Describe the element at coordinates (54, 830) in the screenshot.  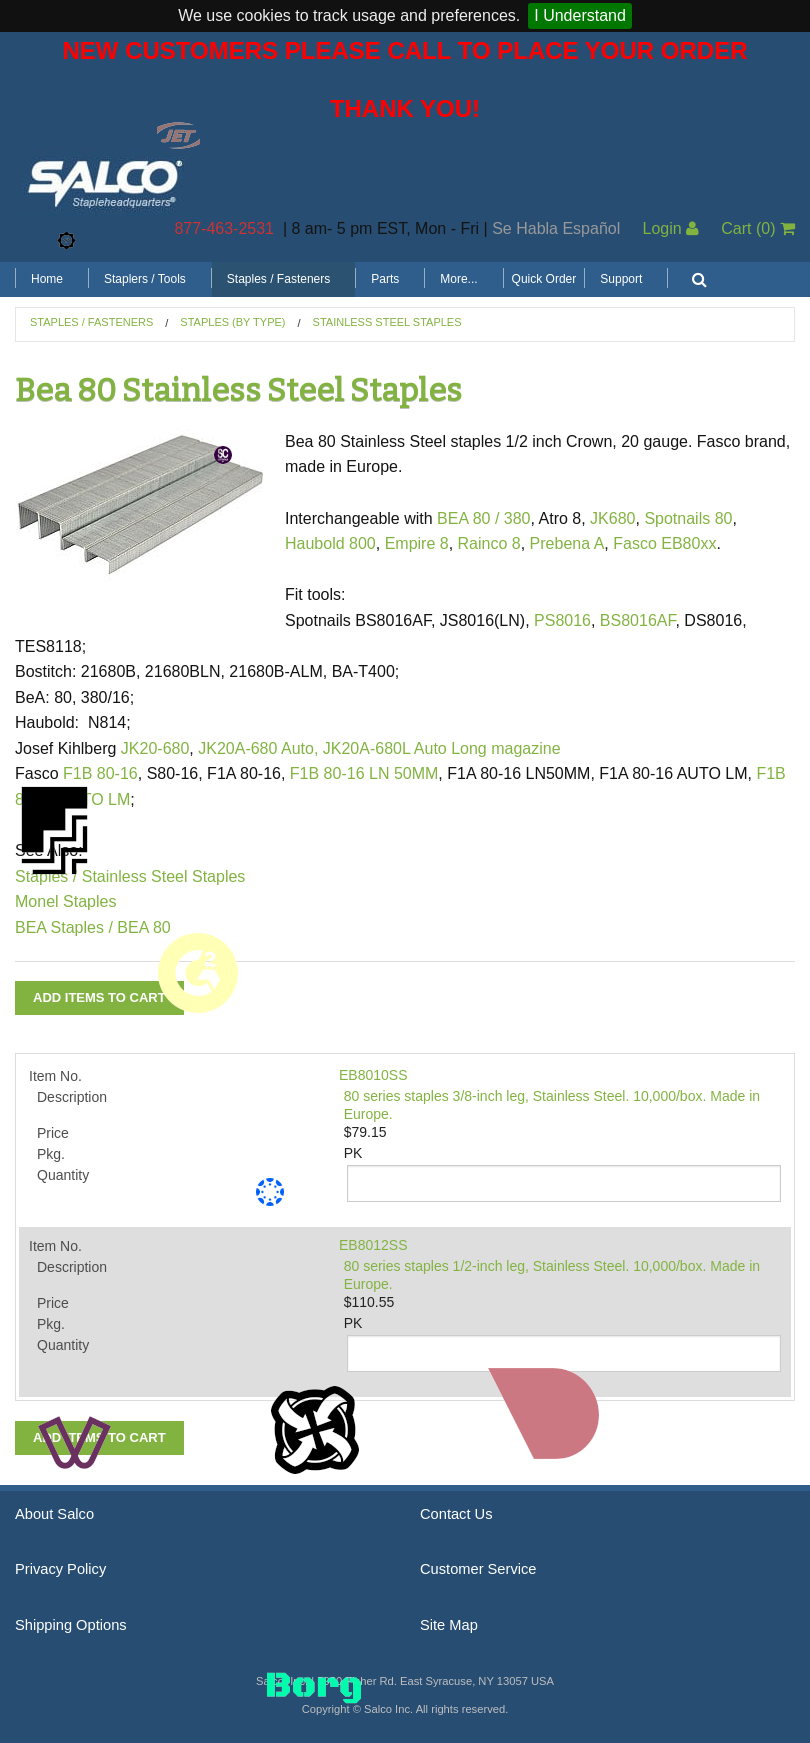
I see `firstdraft logo` at that location.